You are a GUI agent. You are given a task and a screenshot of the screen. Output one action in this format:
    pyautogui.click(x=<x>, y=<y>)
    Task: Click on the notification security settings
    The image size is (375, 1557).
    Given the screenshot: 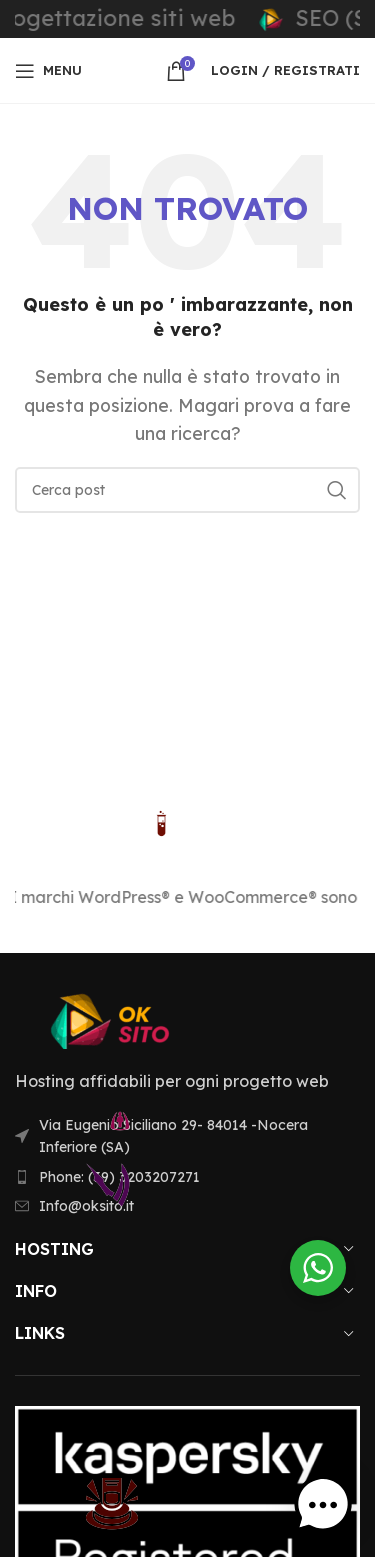 What is the action you would take?
    pyautogui.click(x=120, y=1121)
    